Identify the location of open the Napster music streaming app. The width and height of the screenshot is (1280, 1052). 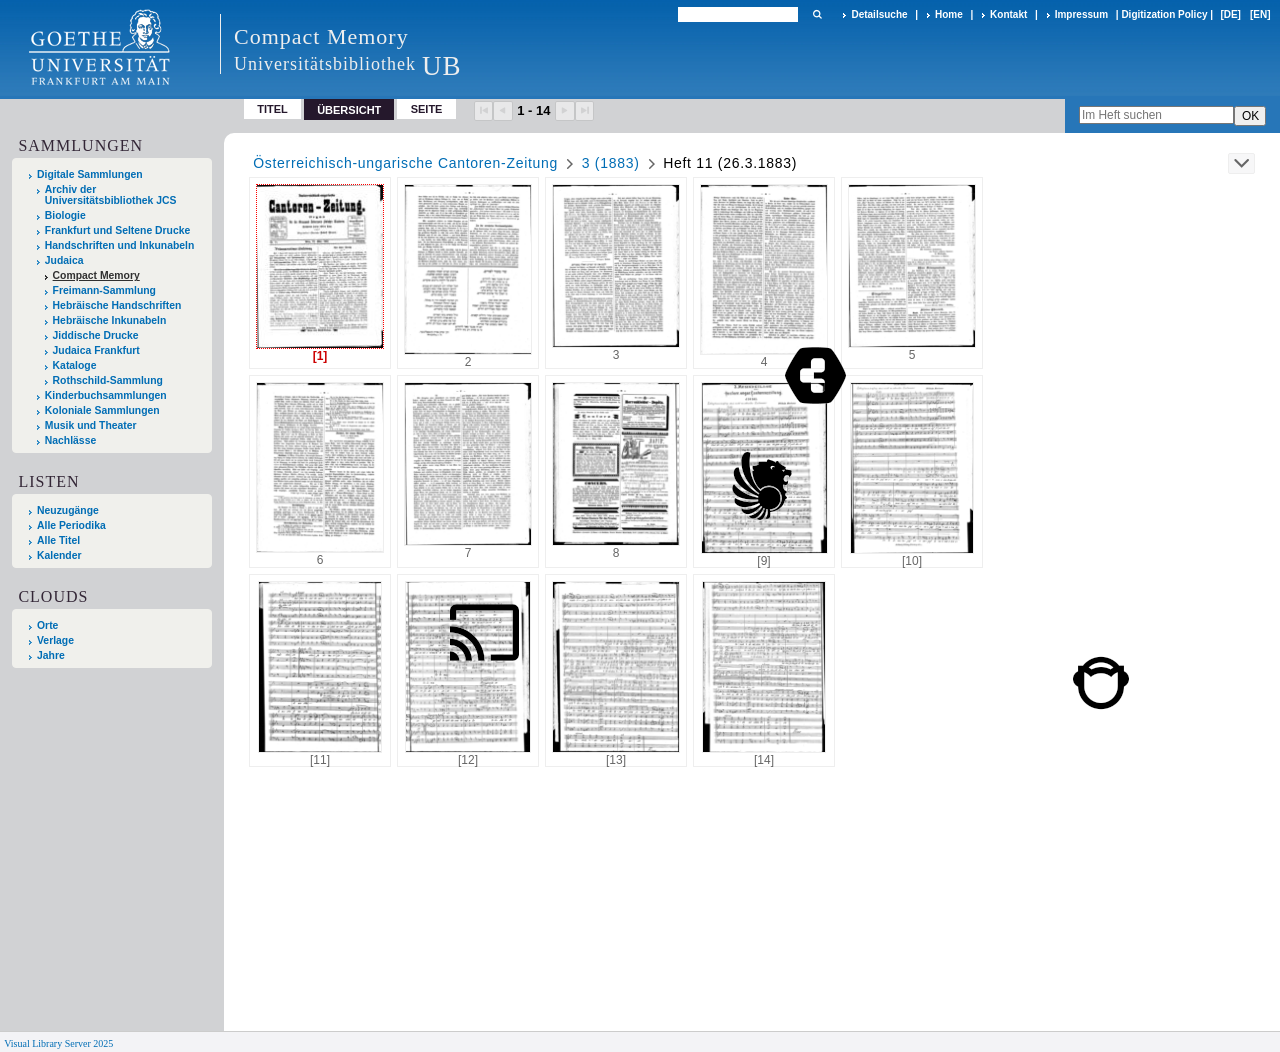
(1101, 683).